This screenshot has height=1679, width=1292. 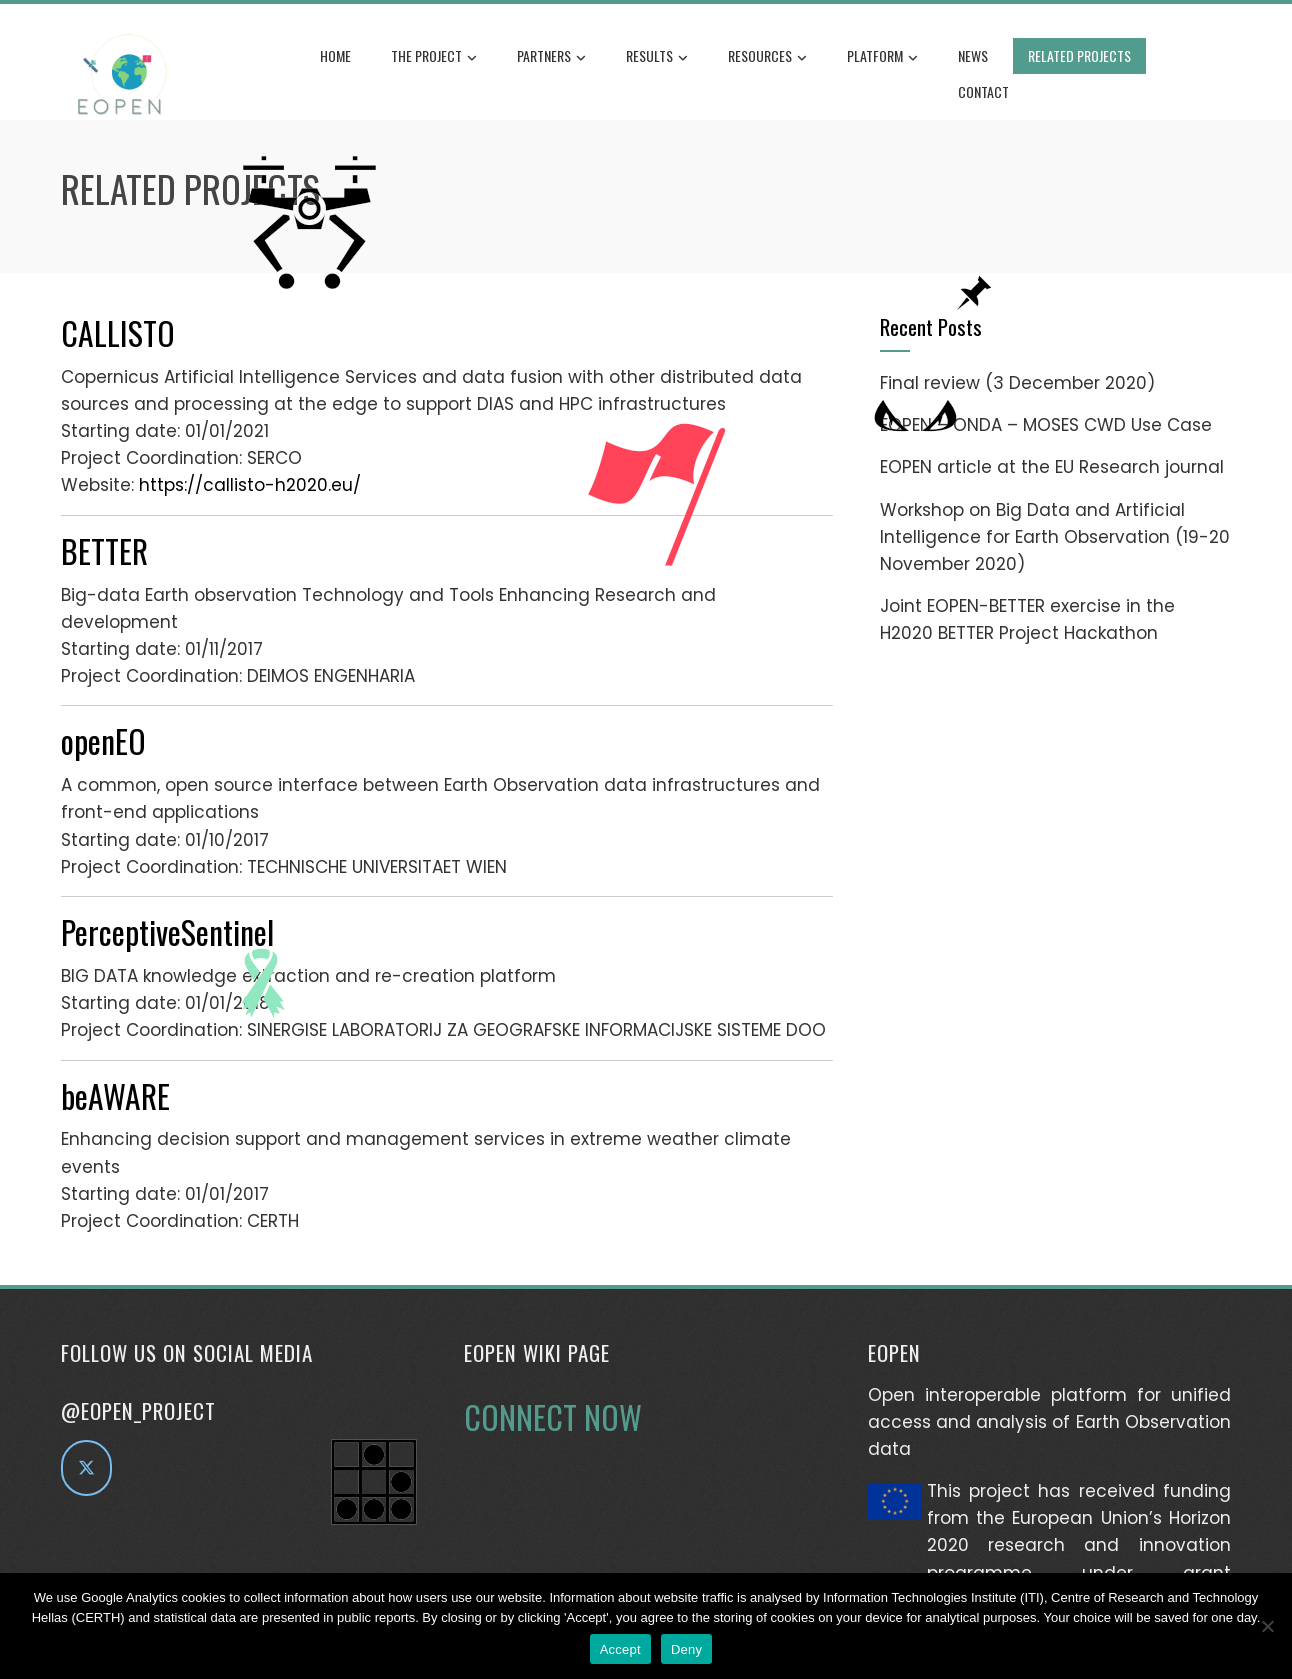 I want to click on track your drone delivery status, so click(x=309, y=222).